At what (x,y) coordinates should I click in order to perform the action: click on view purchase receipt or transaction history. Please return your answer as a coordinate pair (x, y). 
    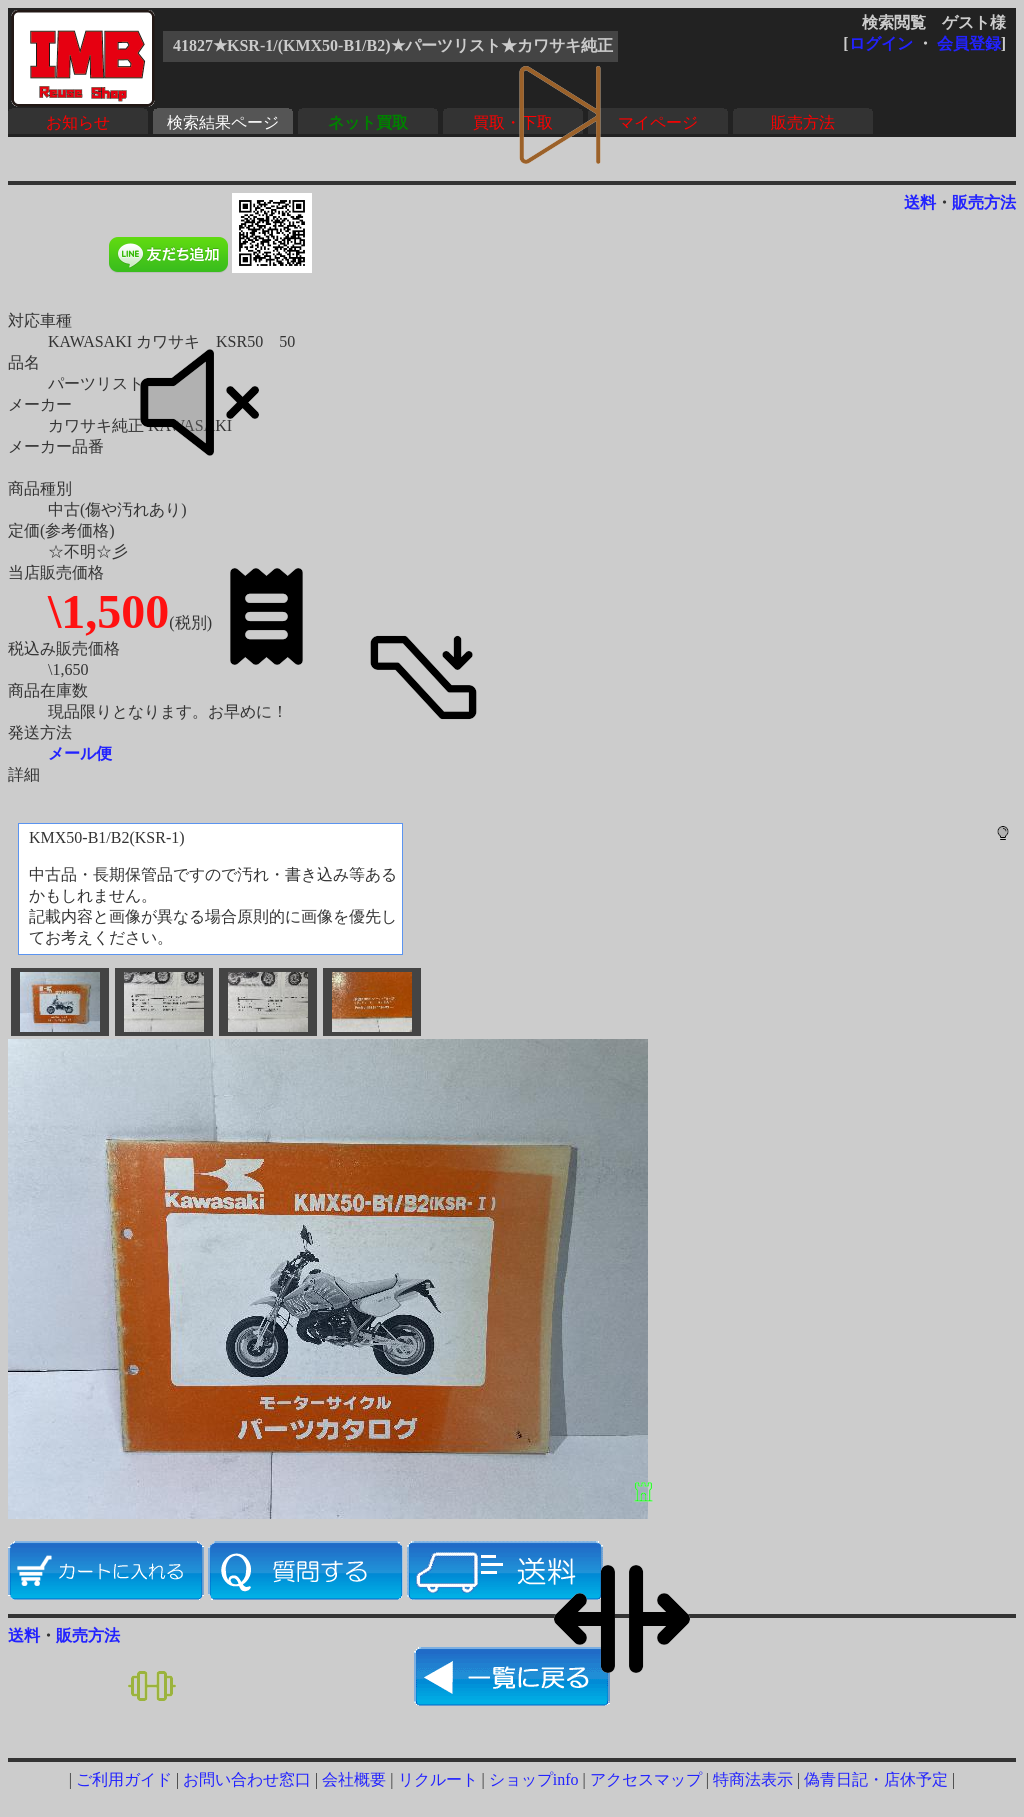
    Looking at the image, I should click on (266, 616).